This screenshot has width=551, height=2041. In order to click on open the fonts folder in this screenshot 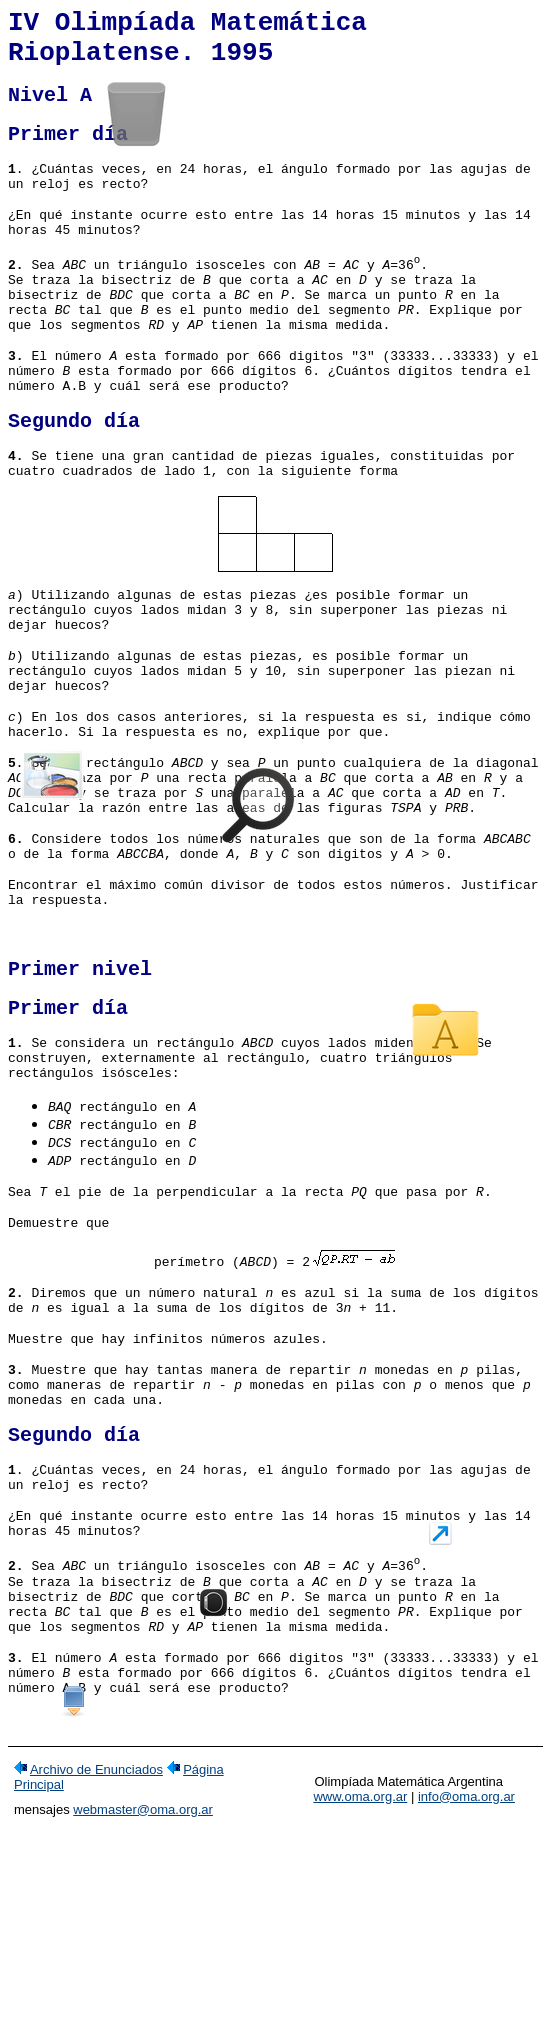, I will do `click(445, 1031)`.